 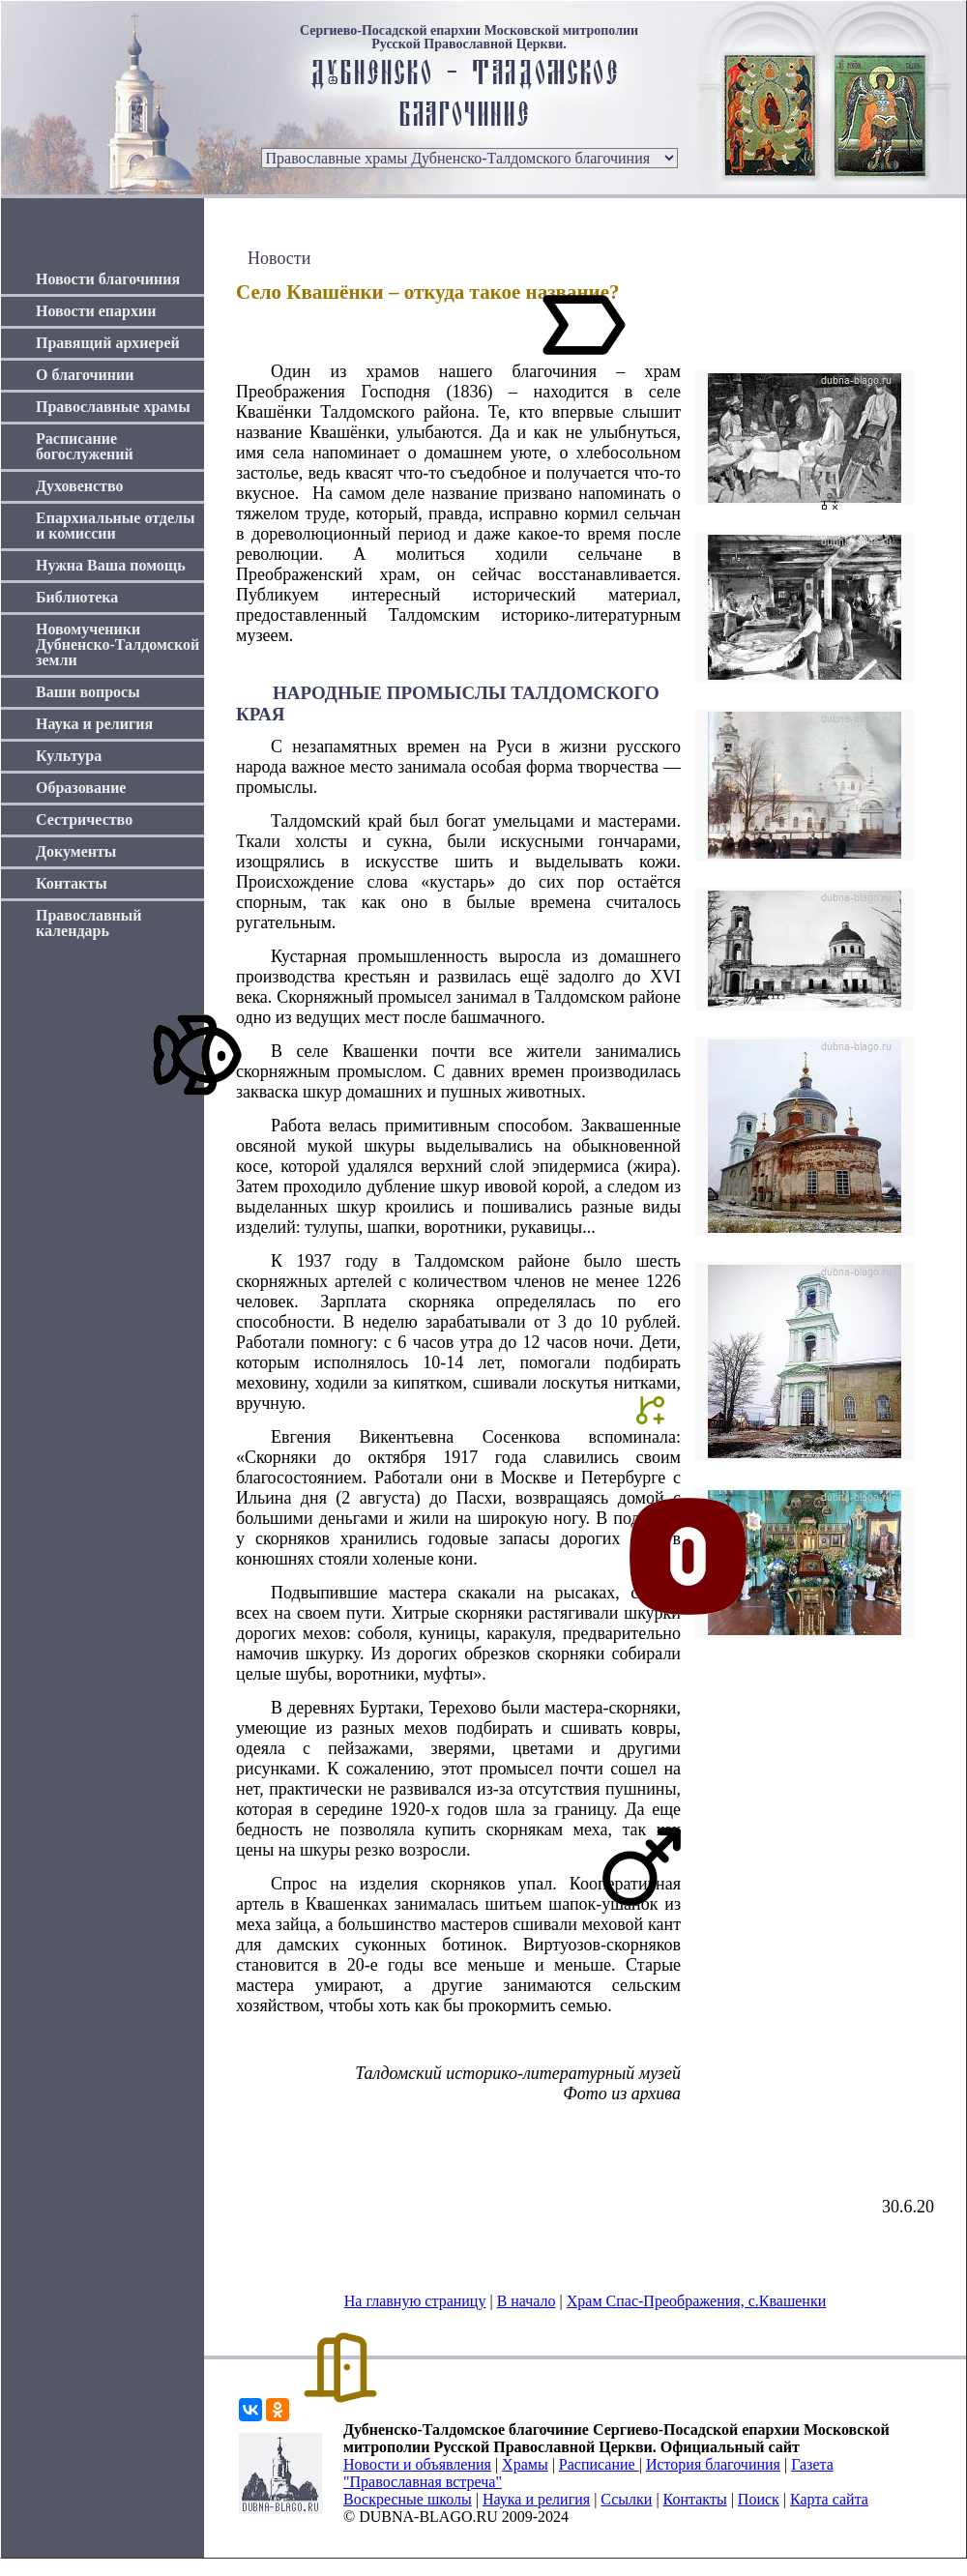 I want to click on indicates zero items or notifications, so click(x=688, y=1556).